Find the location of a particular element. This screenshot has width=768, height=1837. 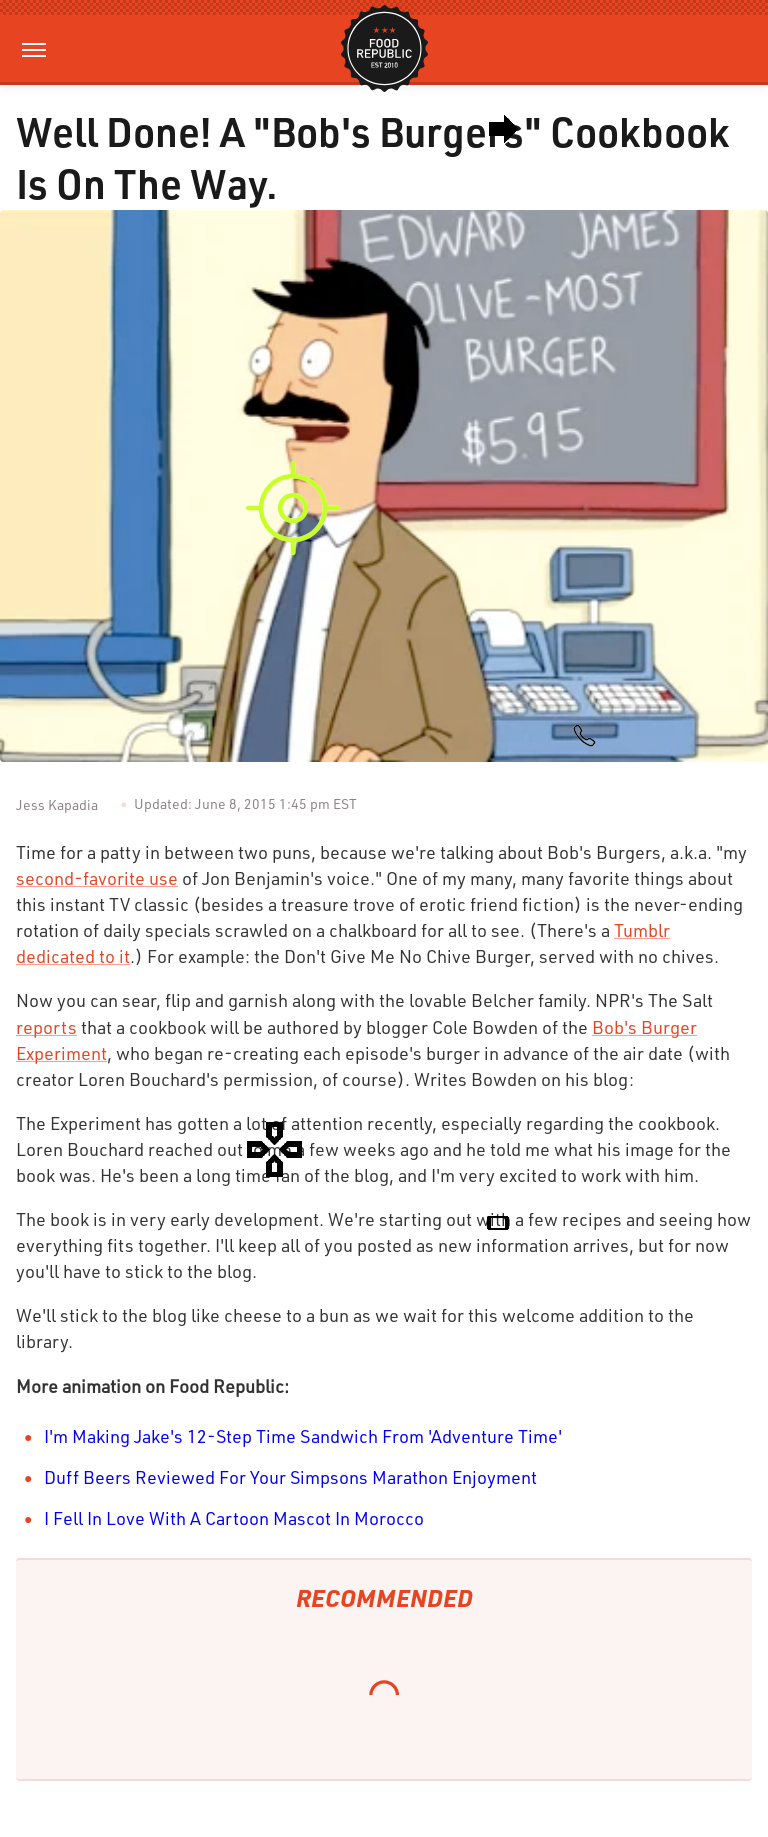

forward an email or message is located at coordinates (504, 129).